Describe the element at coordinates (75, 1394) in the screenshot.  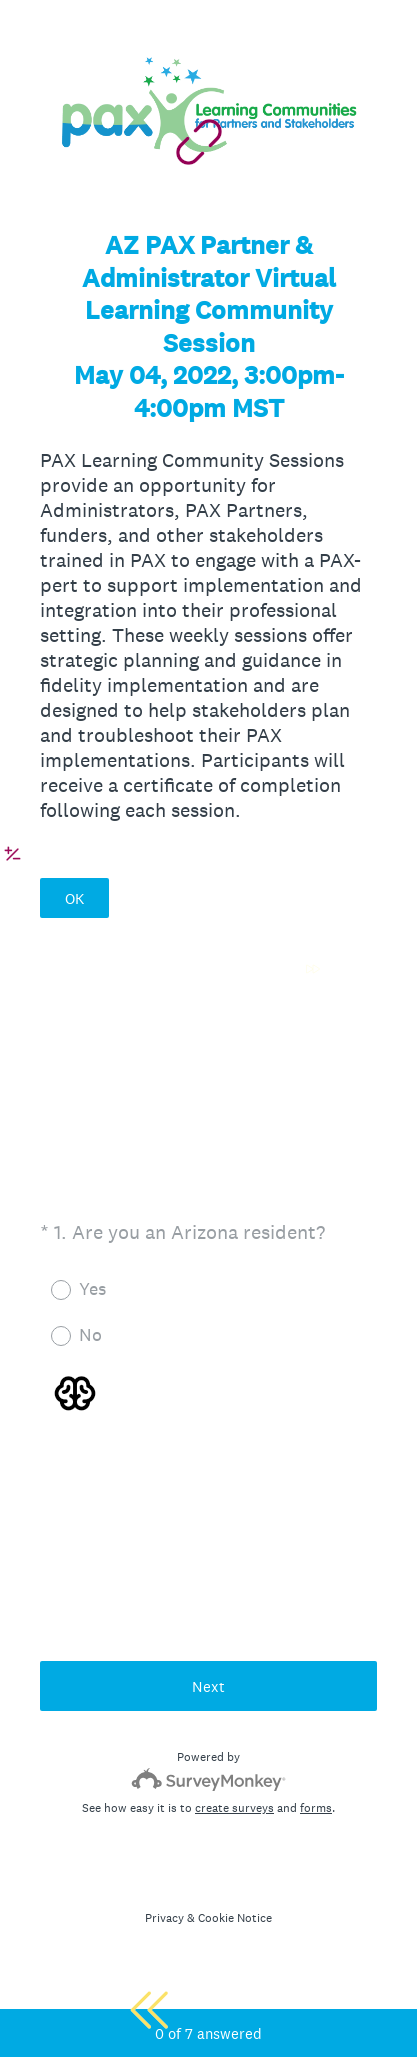
I see `access AI or smart features` at that location.